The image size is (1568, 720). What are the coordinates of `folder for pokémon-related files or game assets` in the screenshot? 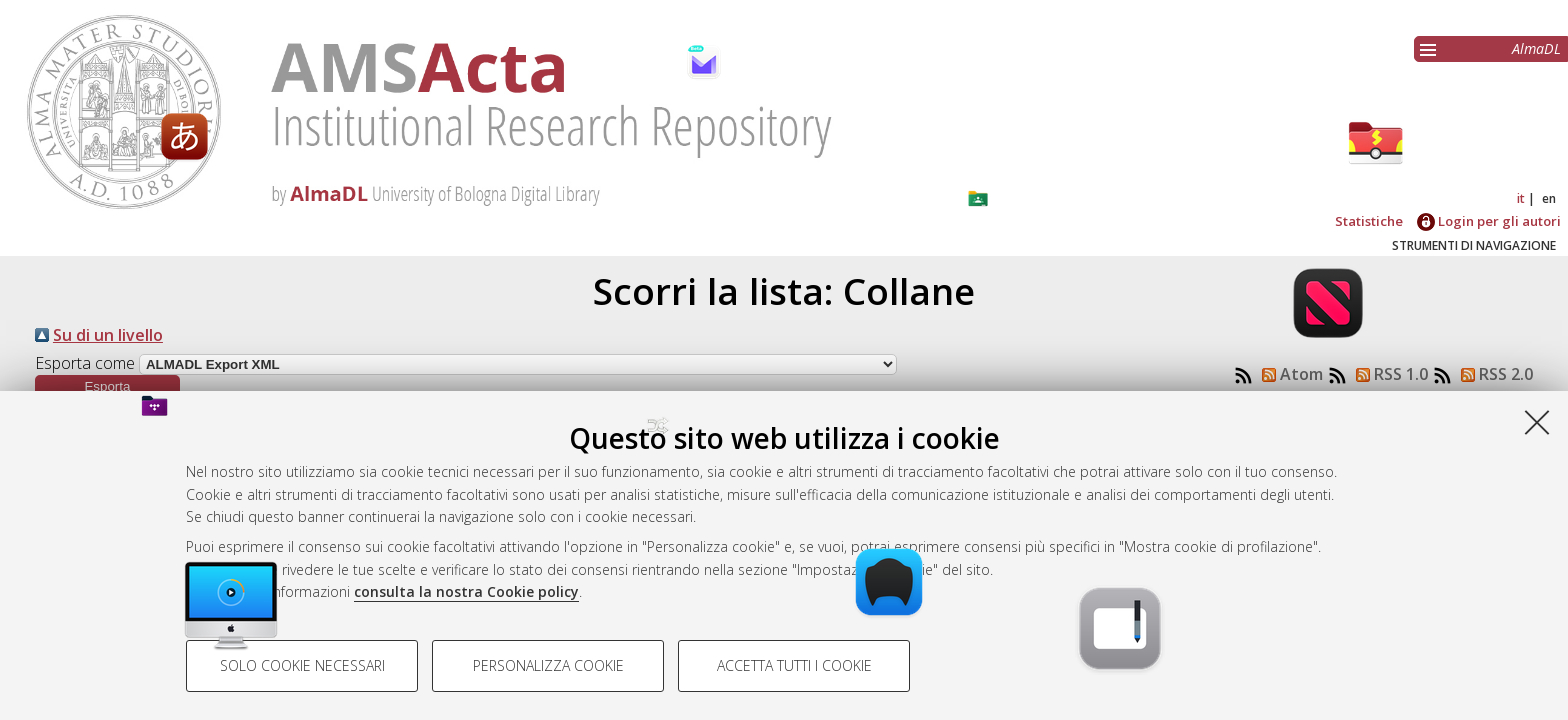 It's located at (1375, 144).